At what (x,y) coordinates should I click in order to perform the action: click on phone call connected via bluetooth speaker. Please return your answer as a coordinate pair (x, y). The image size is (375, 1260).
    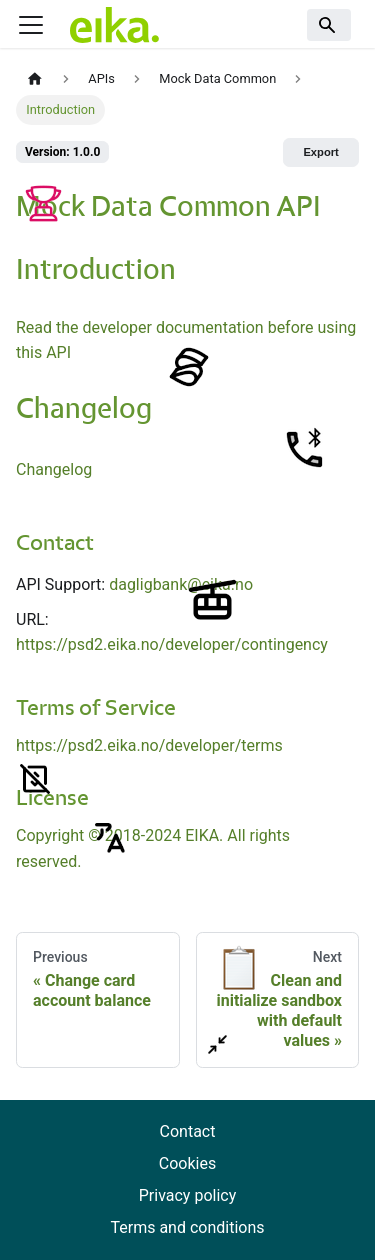
    Looking at the image, I should click on (304, 449).